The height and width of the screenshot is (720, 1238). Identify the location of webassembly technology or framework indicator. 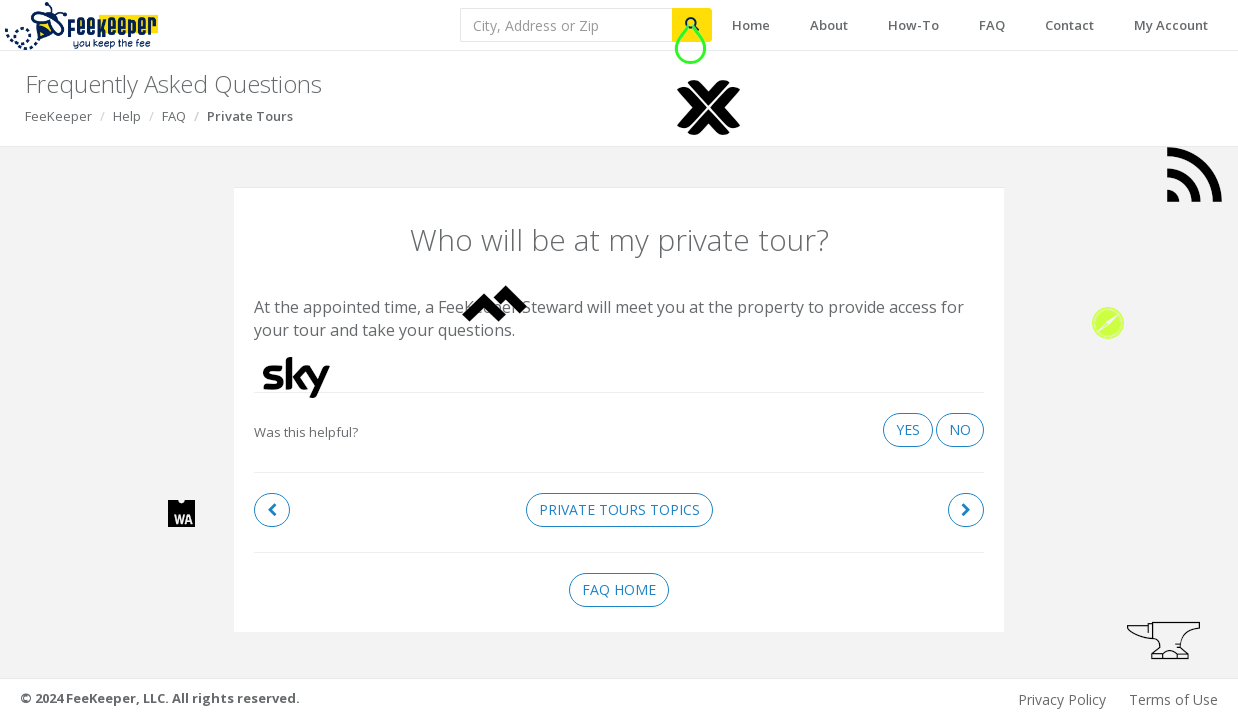
(181, 513).